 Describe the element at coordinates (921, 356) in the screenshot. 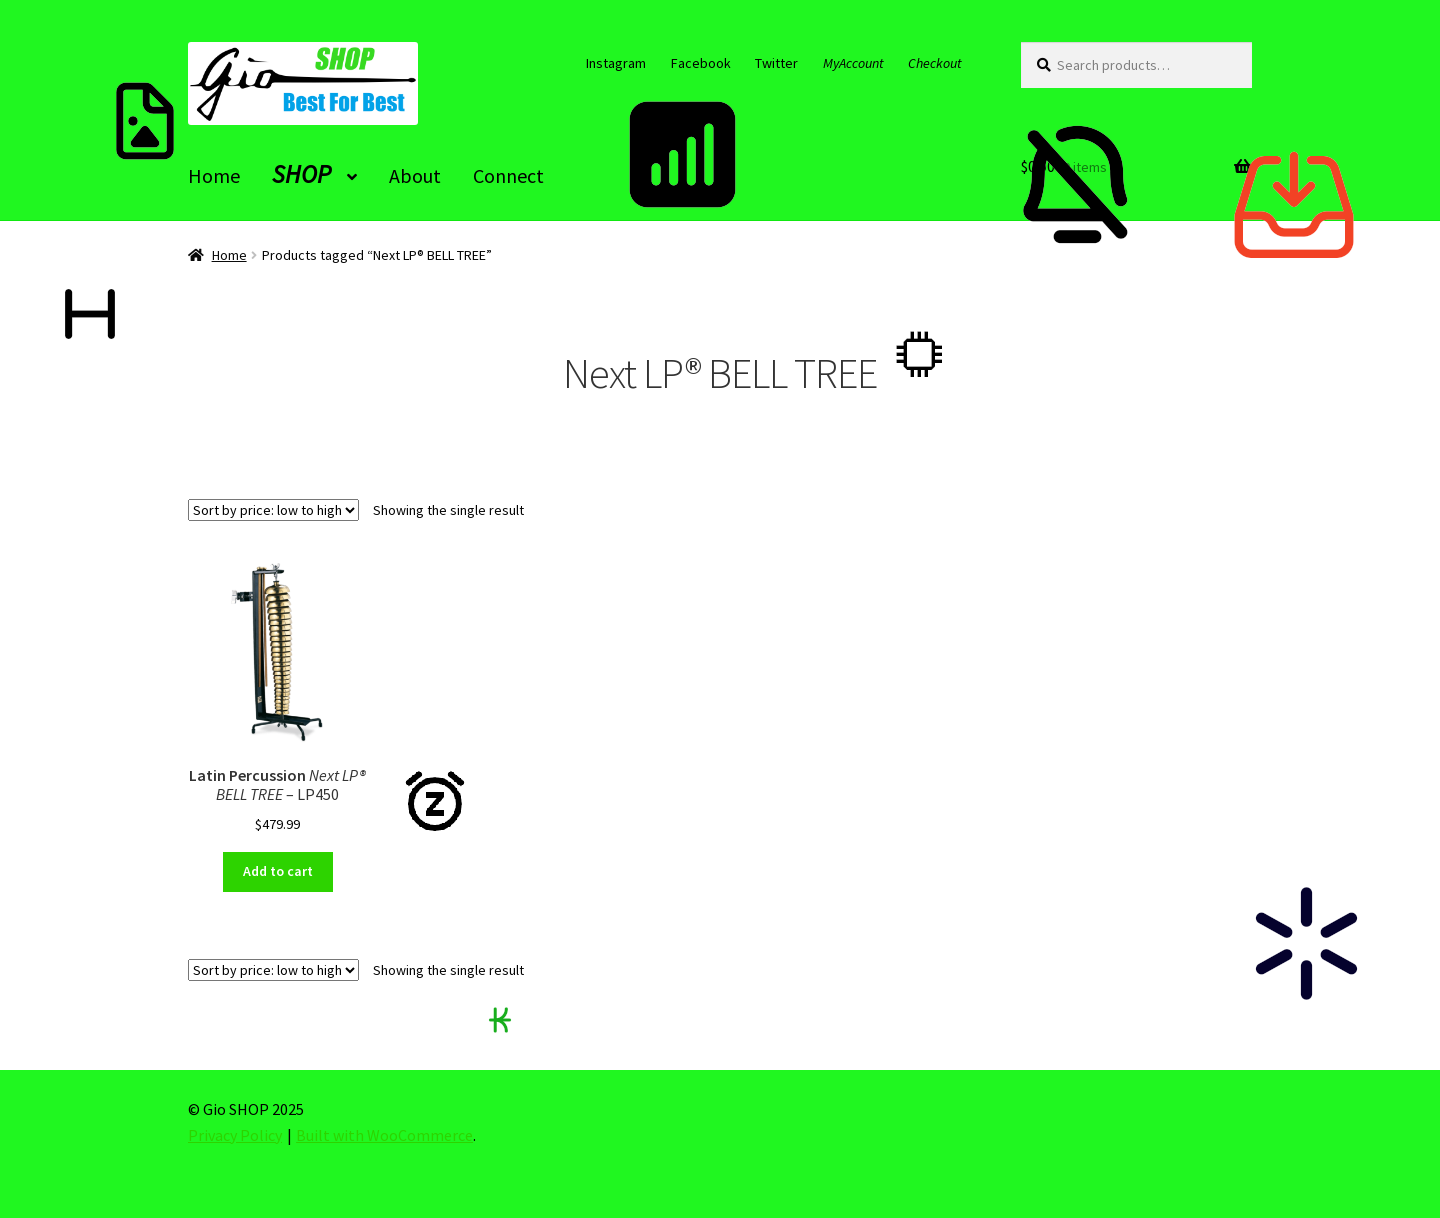

I see `view hardware or processor information` at that location.